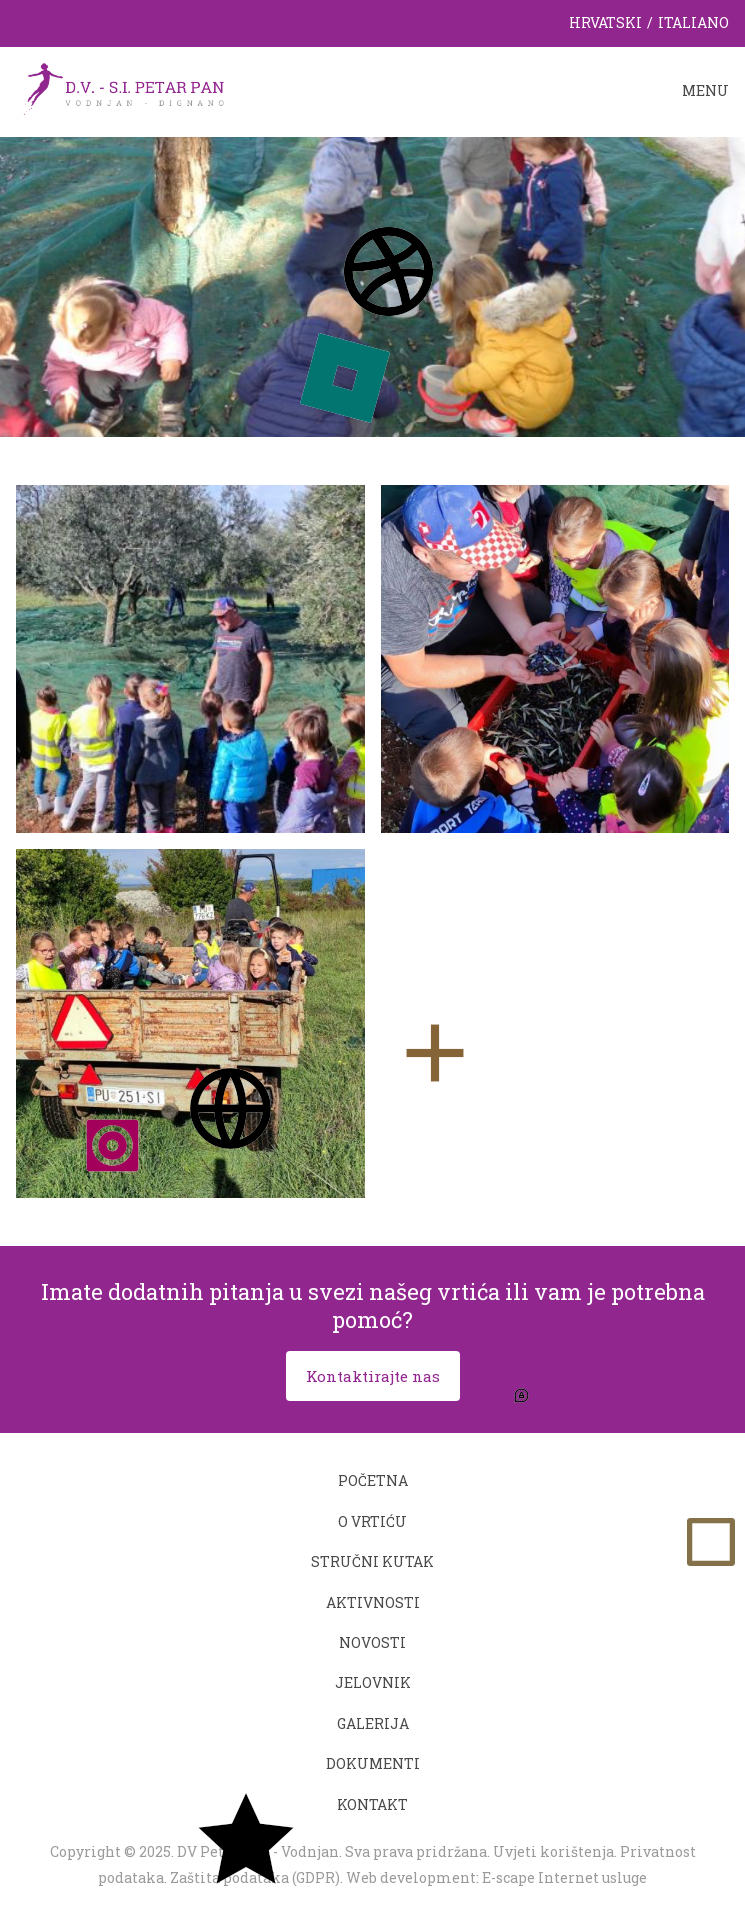 Image resolution: width=745 pixels, height=1924 pixels. Describe the element at coordinates (112, 1145) in the screenshot. I see `adjust speaker or audio output settings` at that location.